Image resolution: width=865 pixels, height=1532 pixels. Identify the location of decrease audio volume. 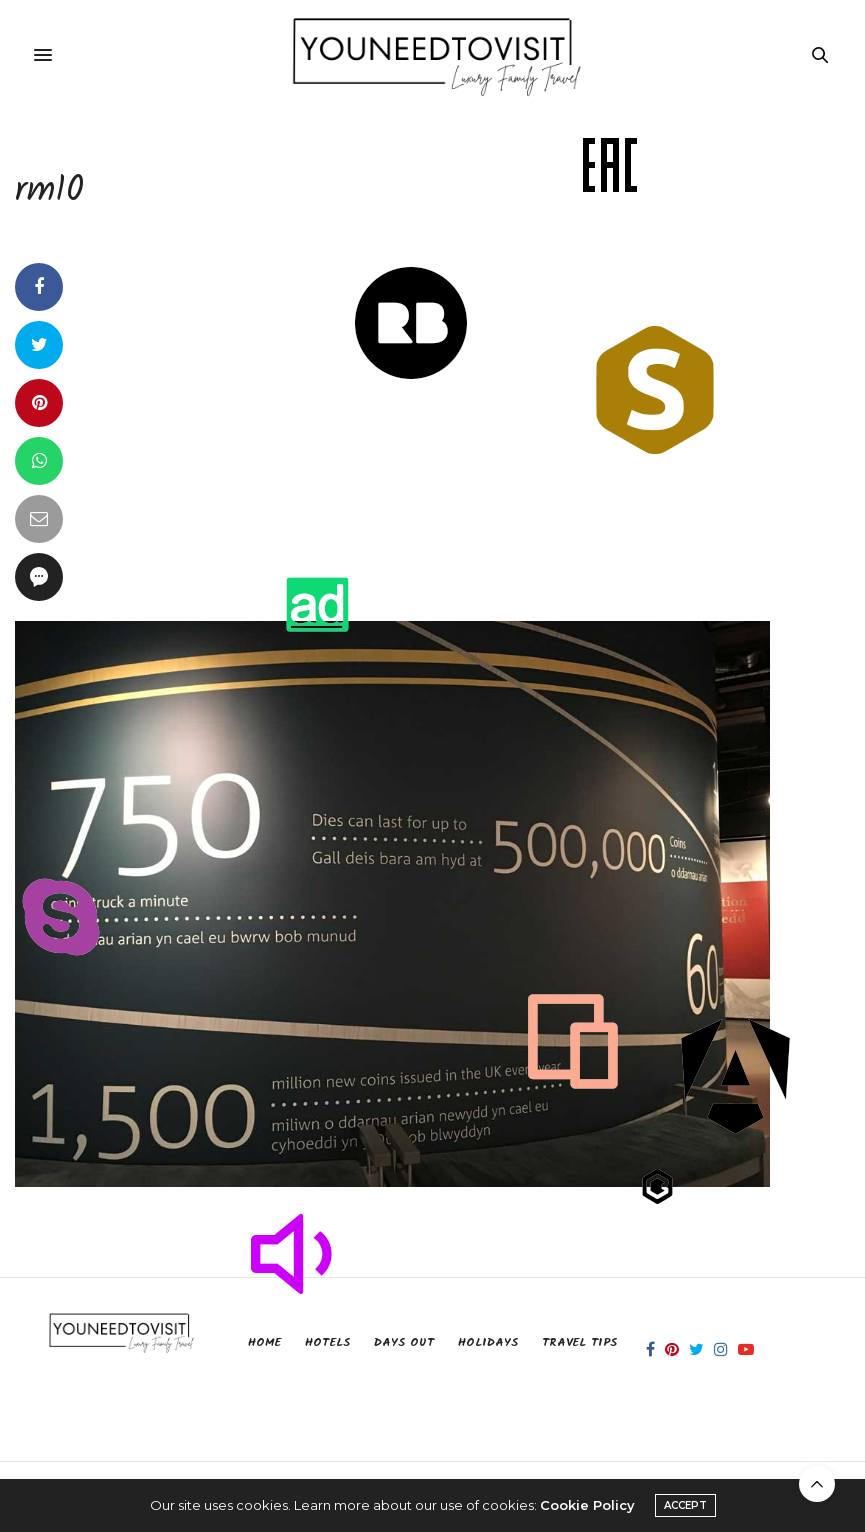
(289, 1254).